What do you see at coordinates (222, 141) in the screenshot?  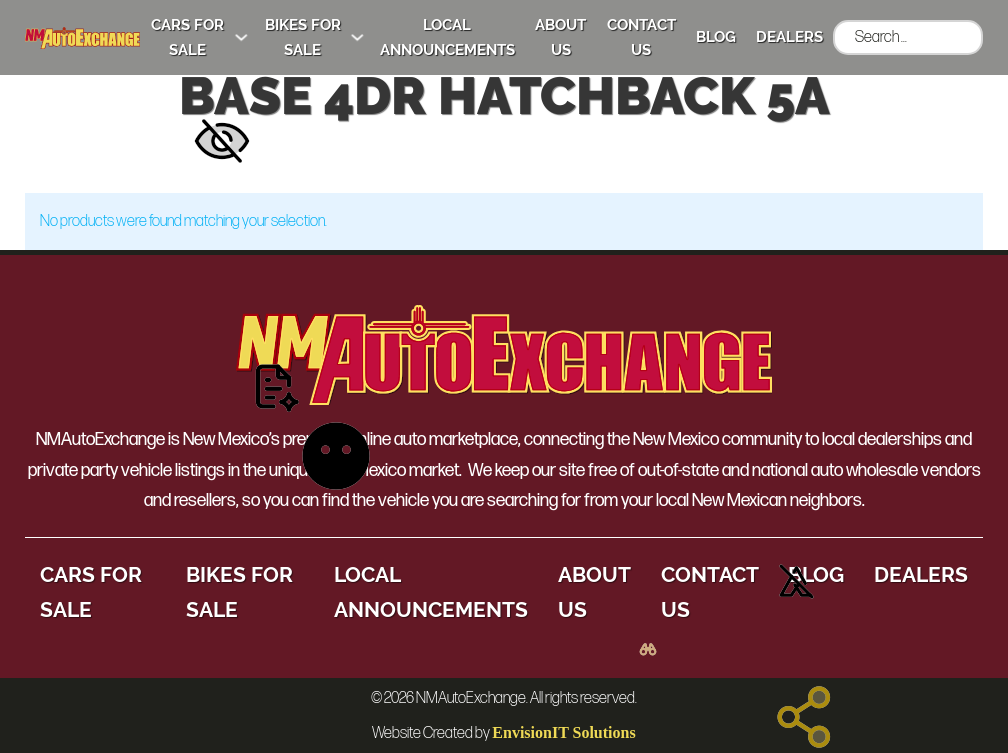 I see `hide password or sensitive content` at bounding box center [222, 141].